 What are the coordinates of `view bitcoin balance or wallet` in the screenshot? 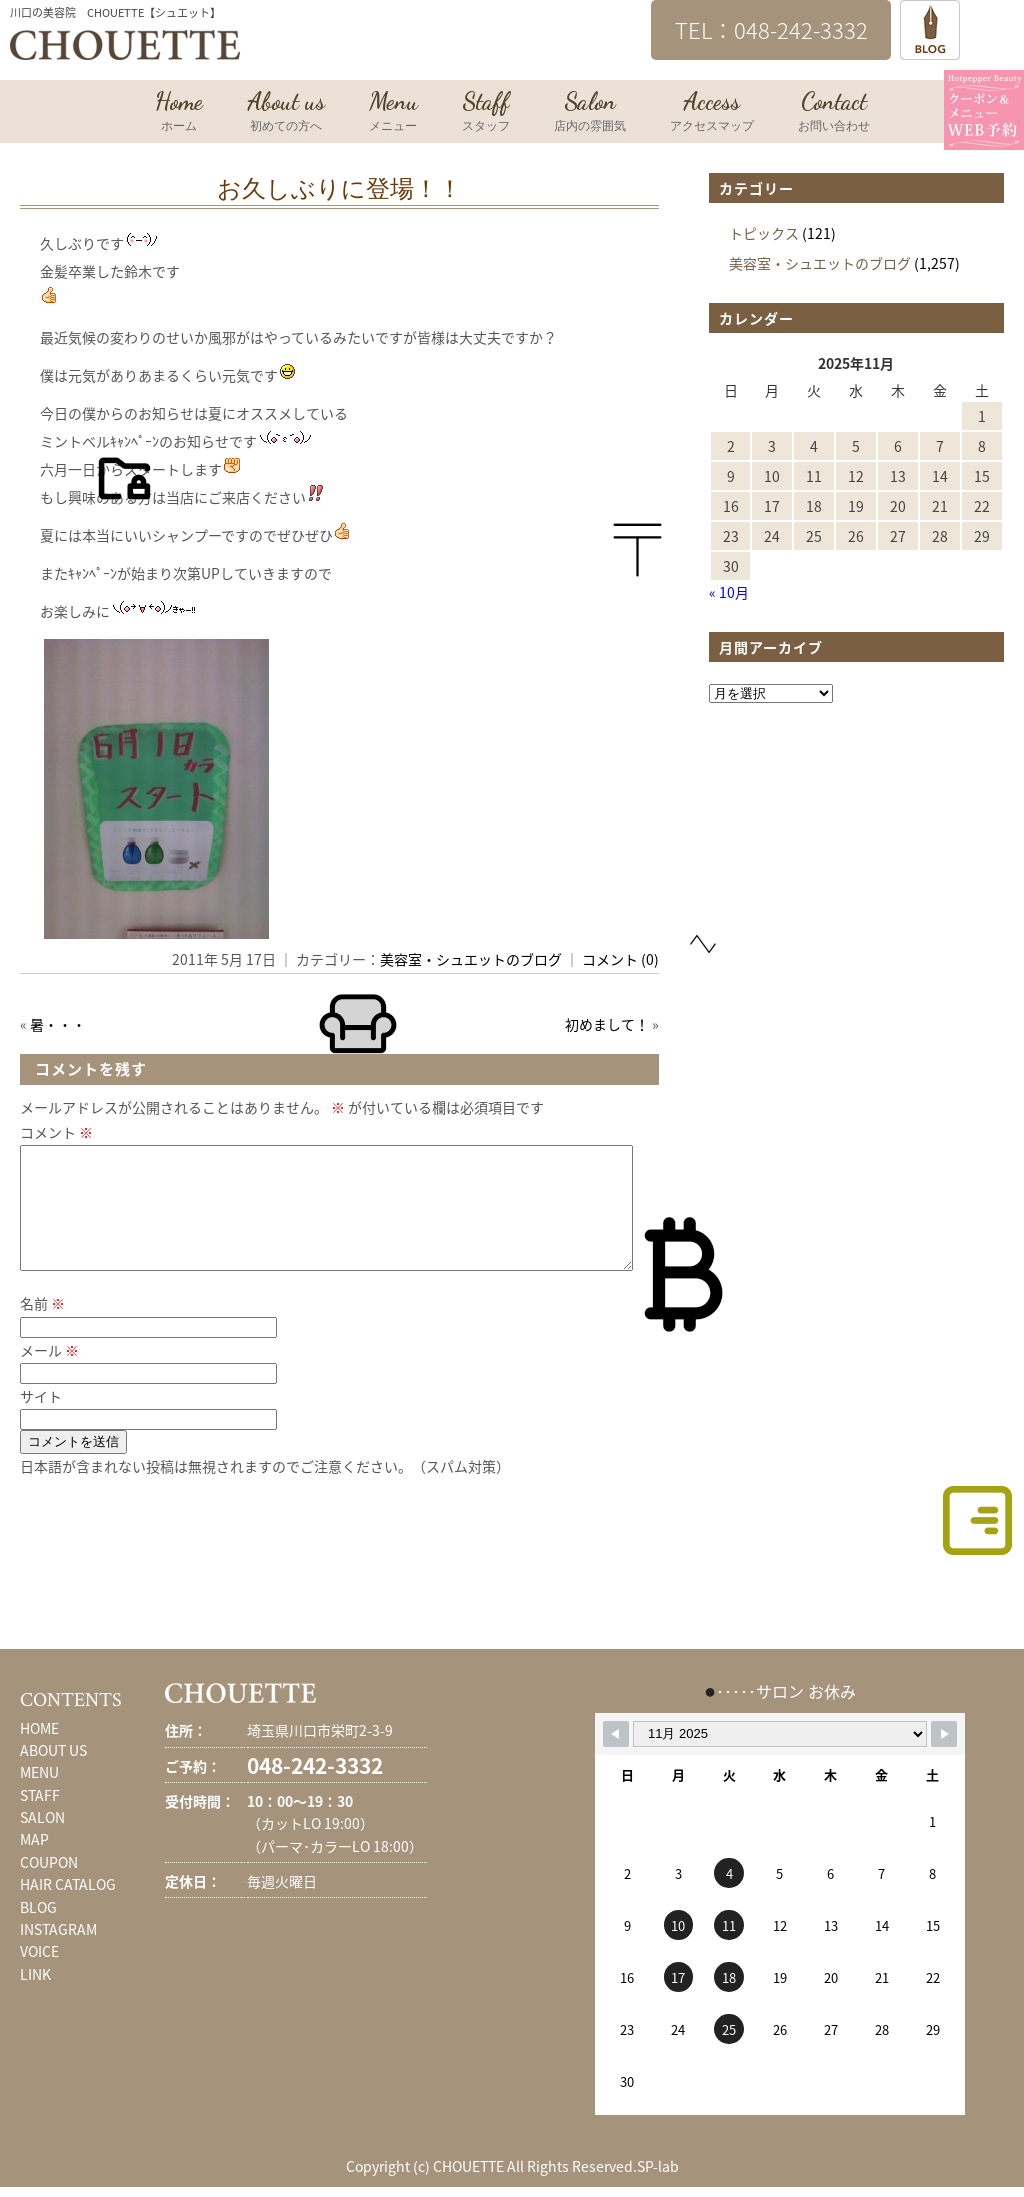 It's located at (679, 1276).